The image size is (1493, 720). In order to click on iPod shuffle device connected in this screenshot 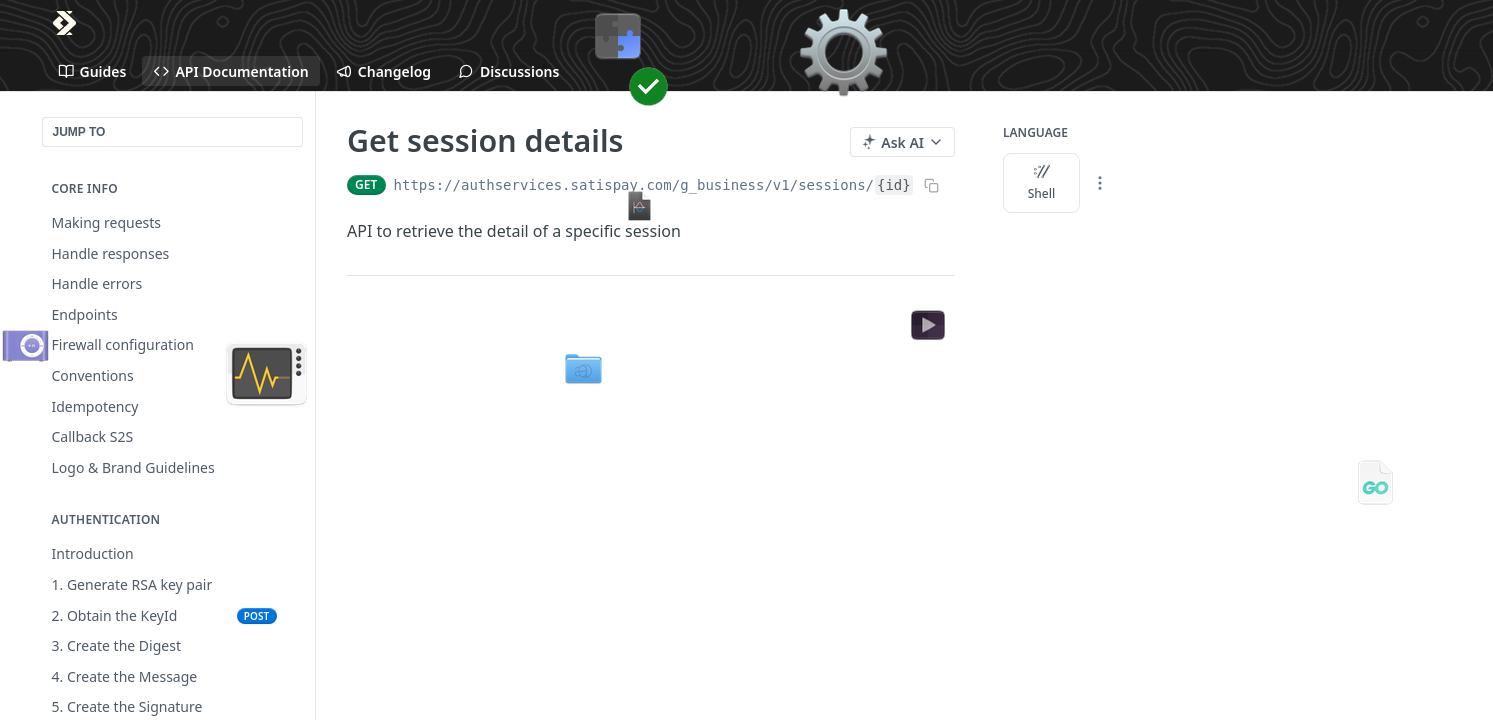, I will do `click(25, 337)`.